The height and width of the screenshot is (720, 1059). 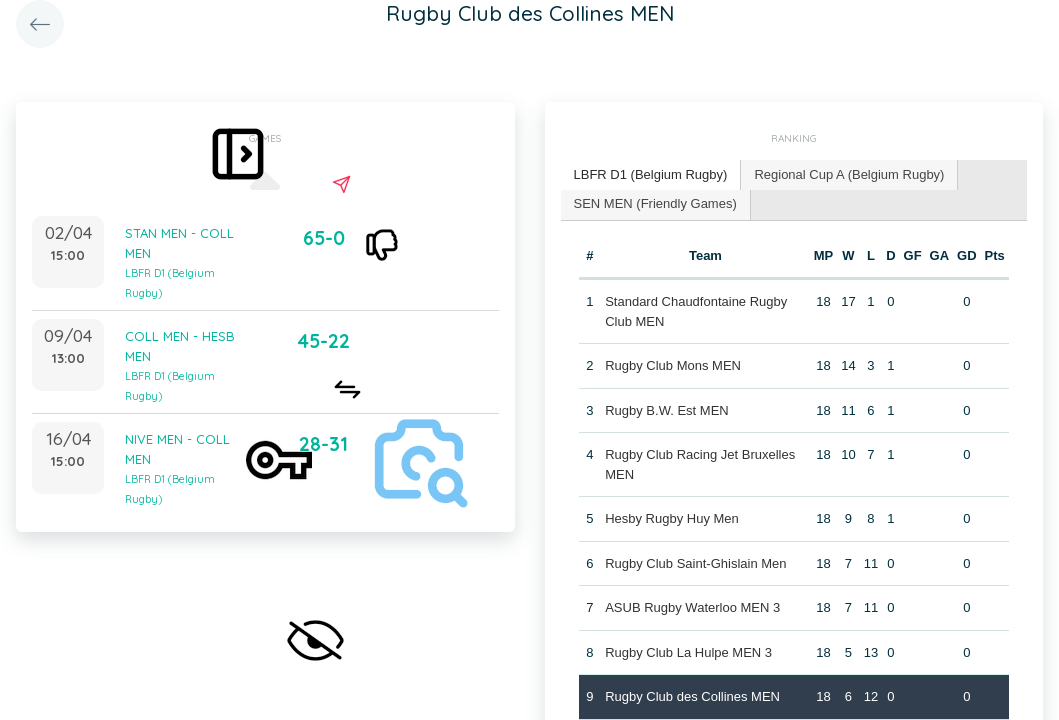 What do you see at coordinates (347, 389) in the screenshot?
I see `swap or exchange items` at bounding box center [347, 389].